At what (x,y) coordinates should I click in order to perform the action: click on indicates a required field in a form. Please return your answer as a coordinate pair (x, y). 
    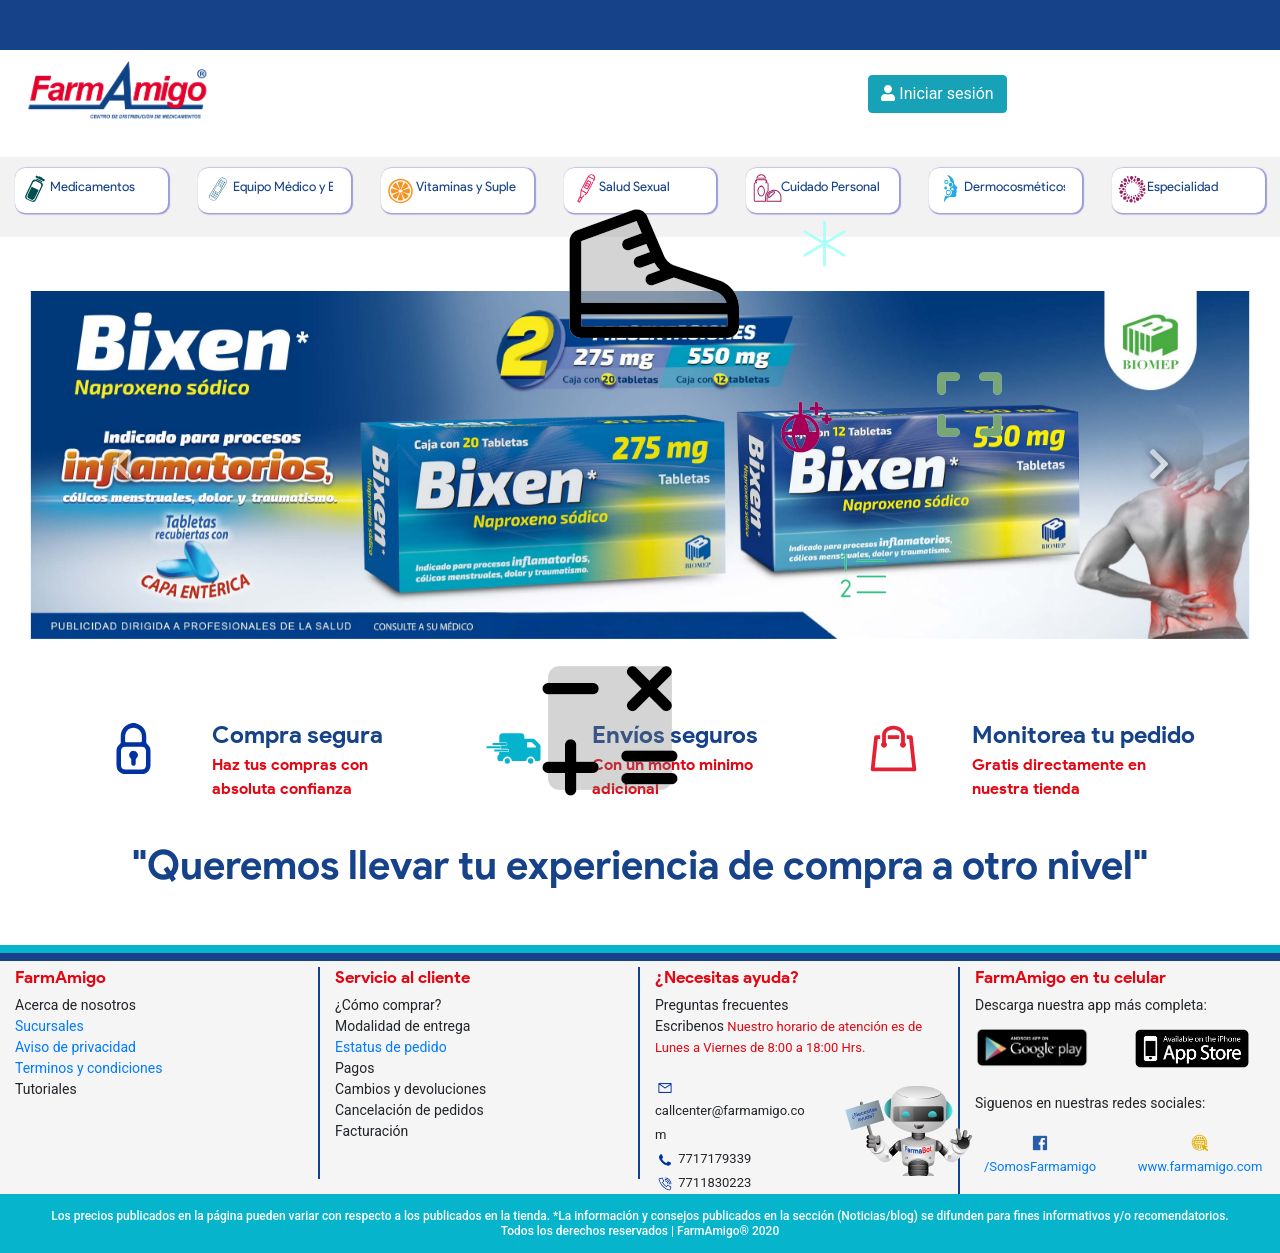
    Looking at the image, I should click on (824, 243).